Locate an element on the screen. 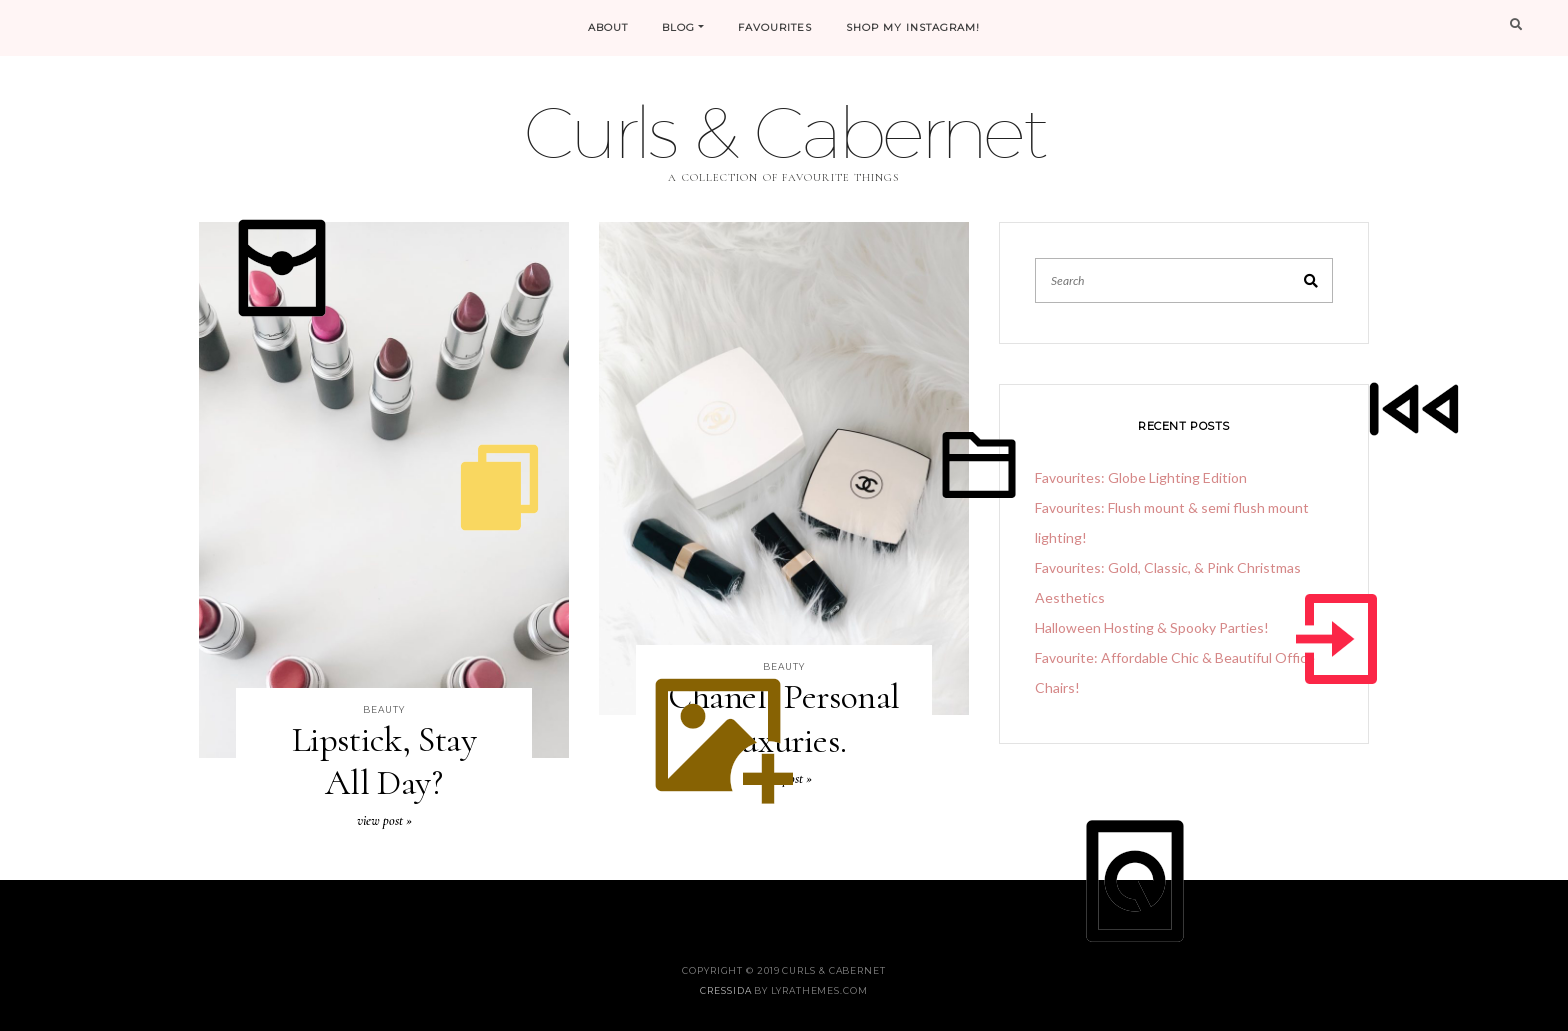  open folder to view files is located at coordinates (979, 465).